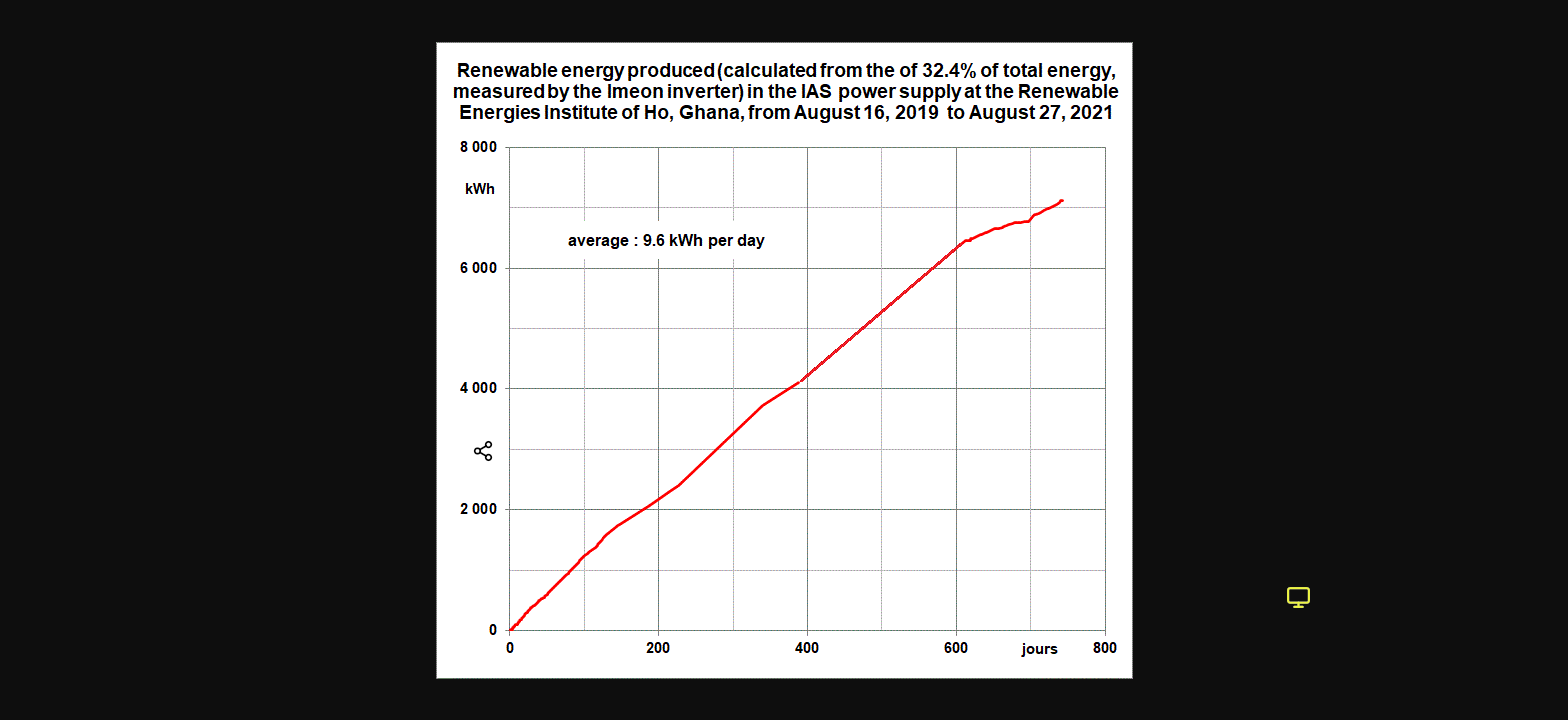  What do you see at coordinates (1298, 597) in the screenshot?
I see `switch to desktop display mode` at bounding box center [1298, 597].